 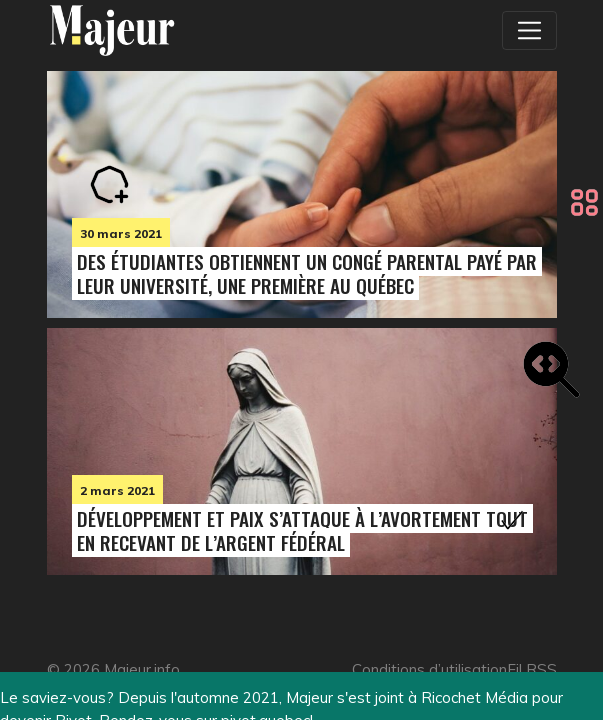 What do you see at coordinates (551, 369) in the screenshot?
I see `search or inspect code` at bounding box center [551, 369].